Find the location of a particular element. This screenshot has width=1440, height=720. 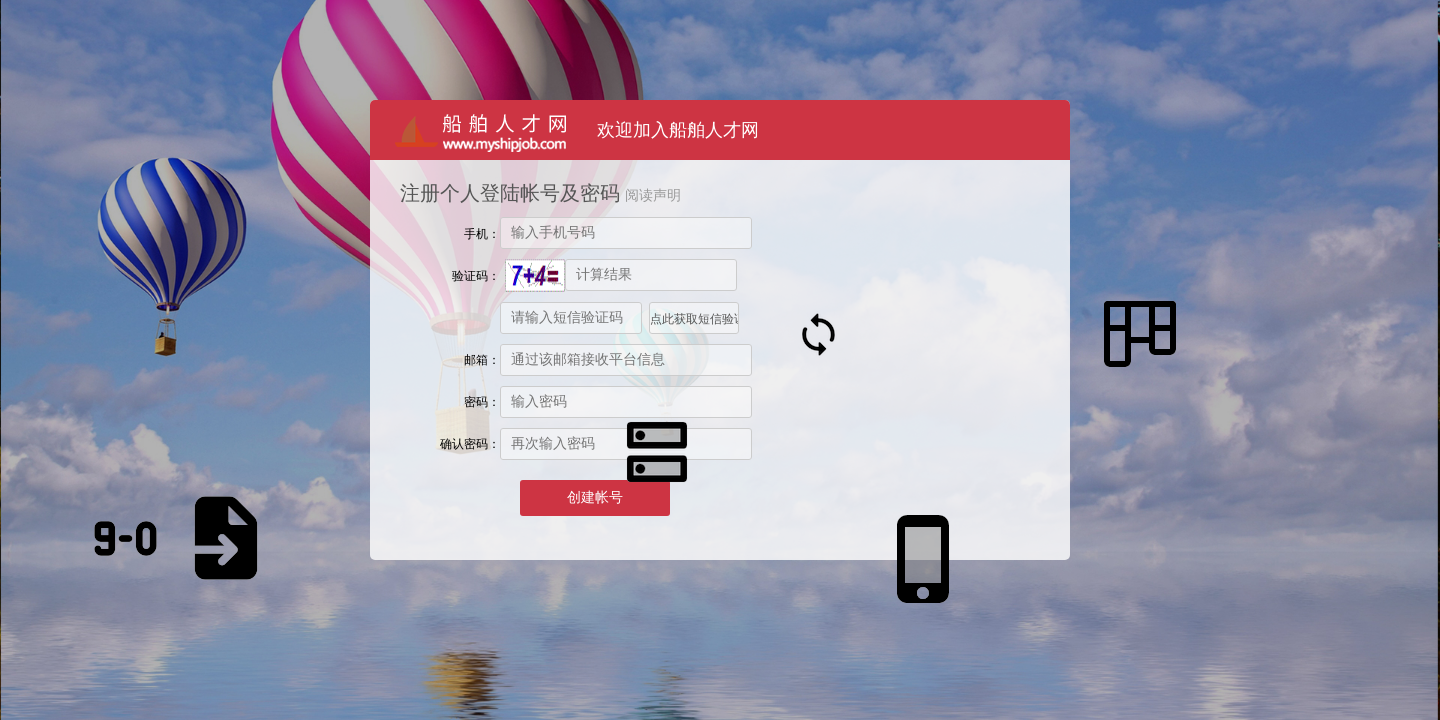

access server or DNS settings is located at coordinates (657, 452).